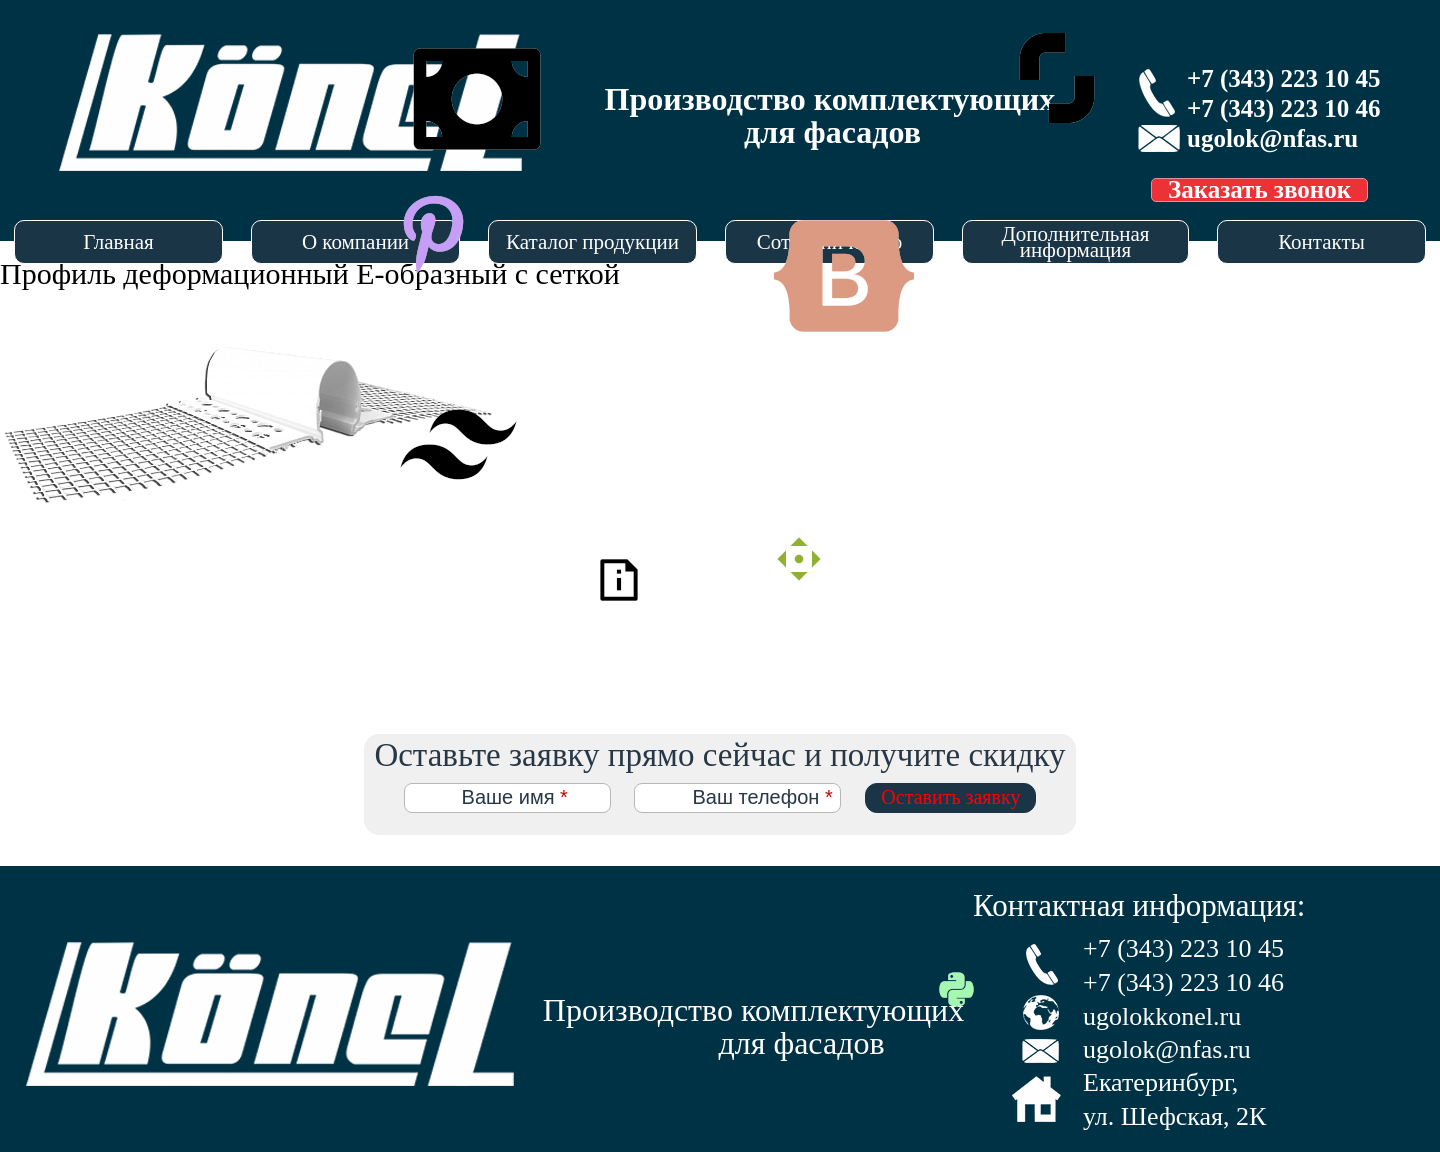 The height and width of the screenshot is (1152, 1440). Describe the element at coordinates (458, 444) in the screenshot. I see `tailwind css framework logo` at that location.